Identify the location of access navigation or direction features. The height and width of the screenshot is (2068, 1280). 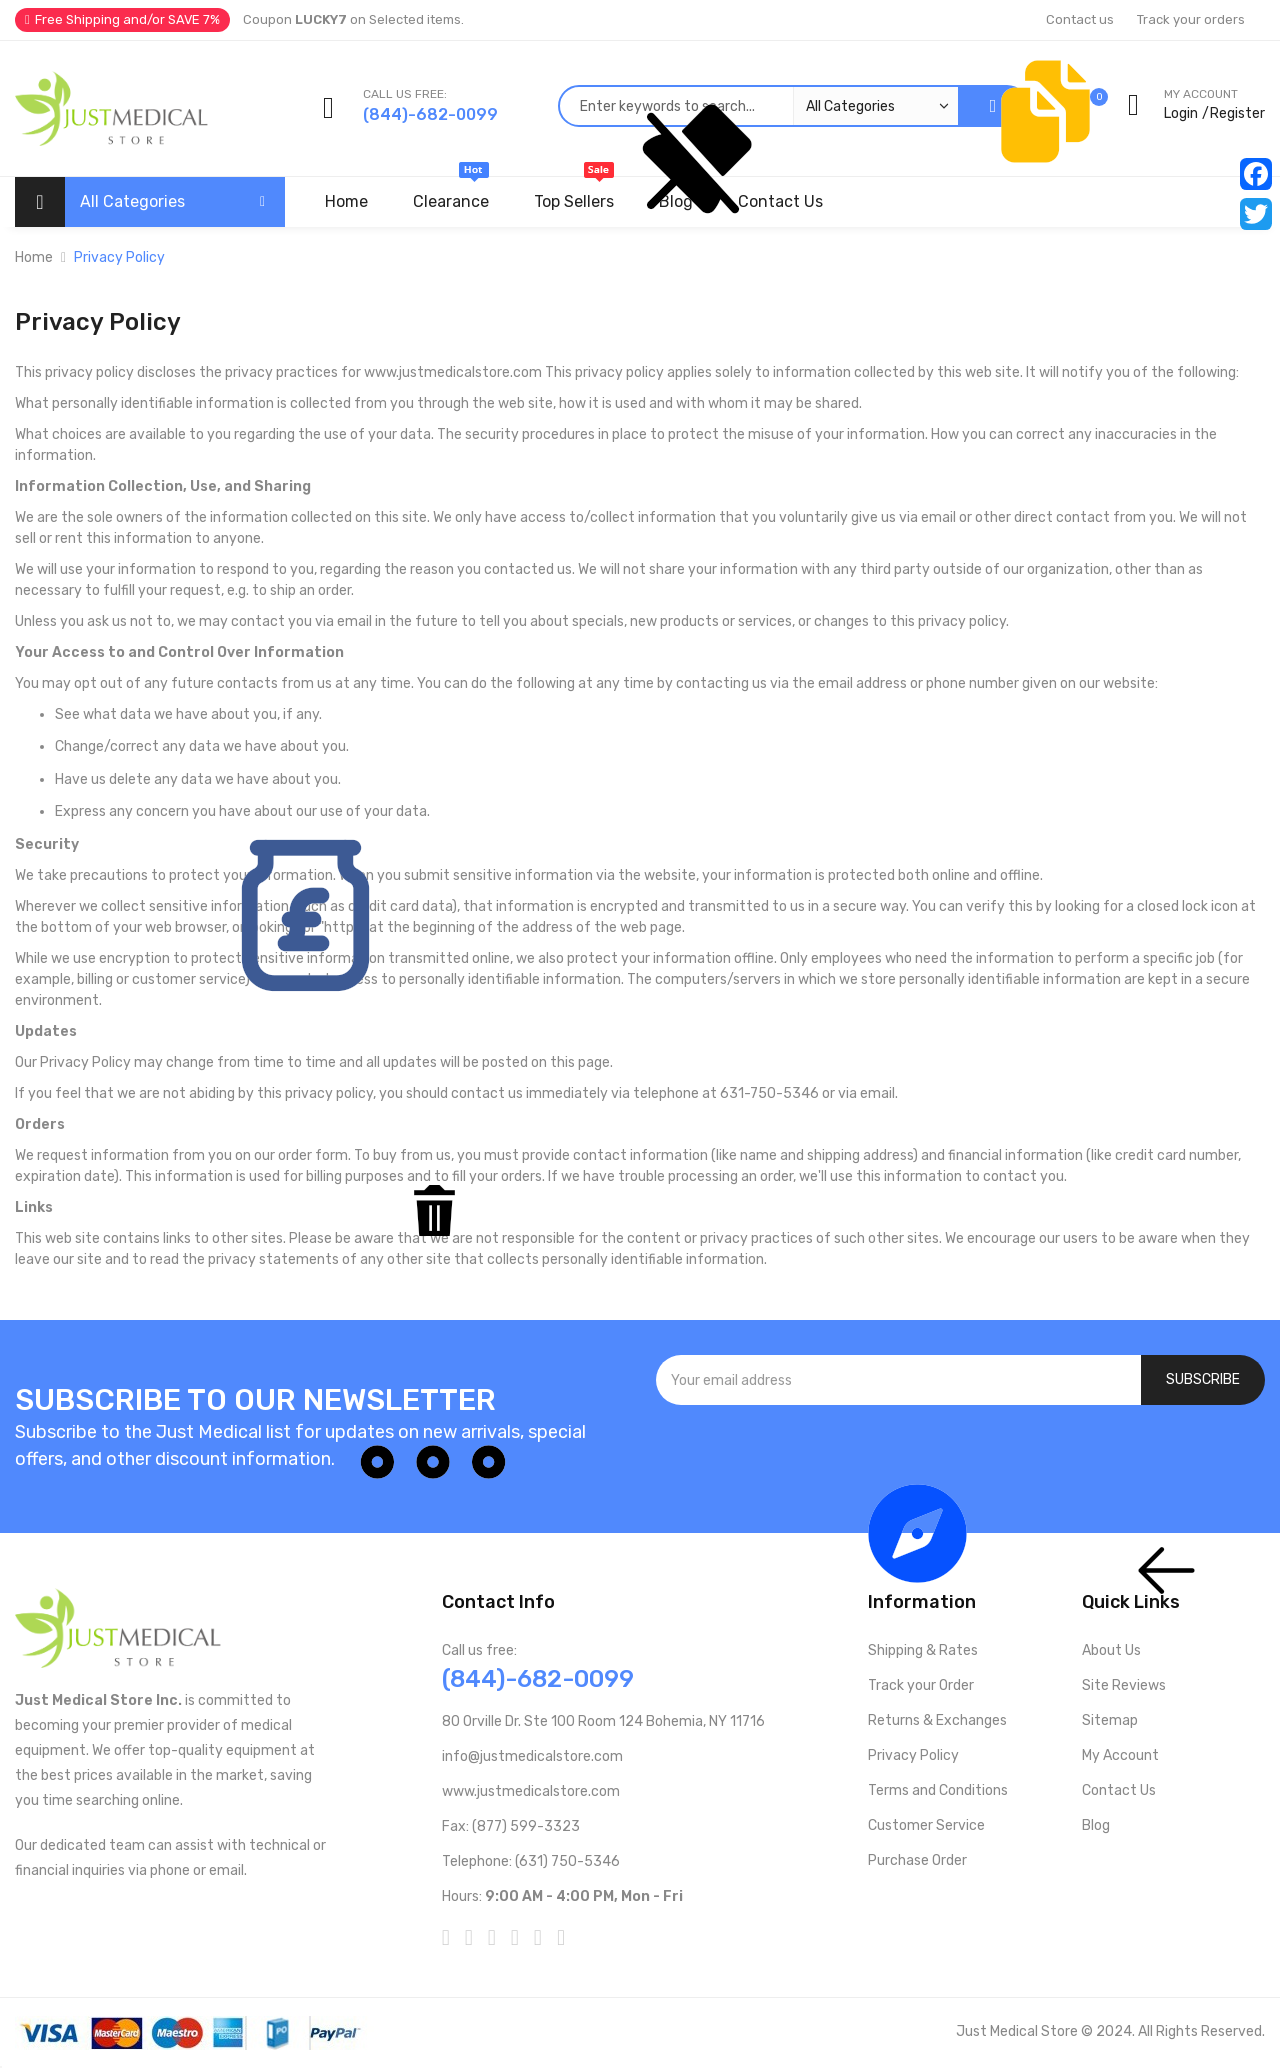
(917, 1533).